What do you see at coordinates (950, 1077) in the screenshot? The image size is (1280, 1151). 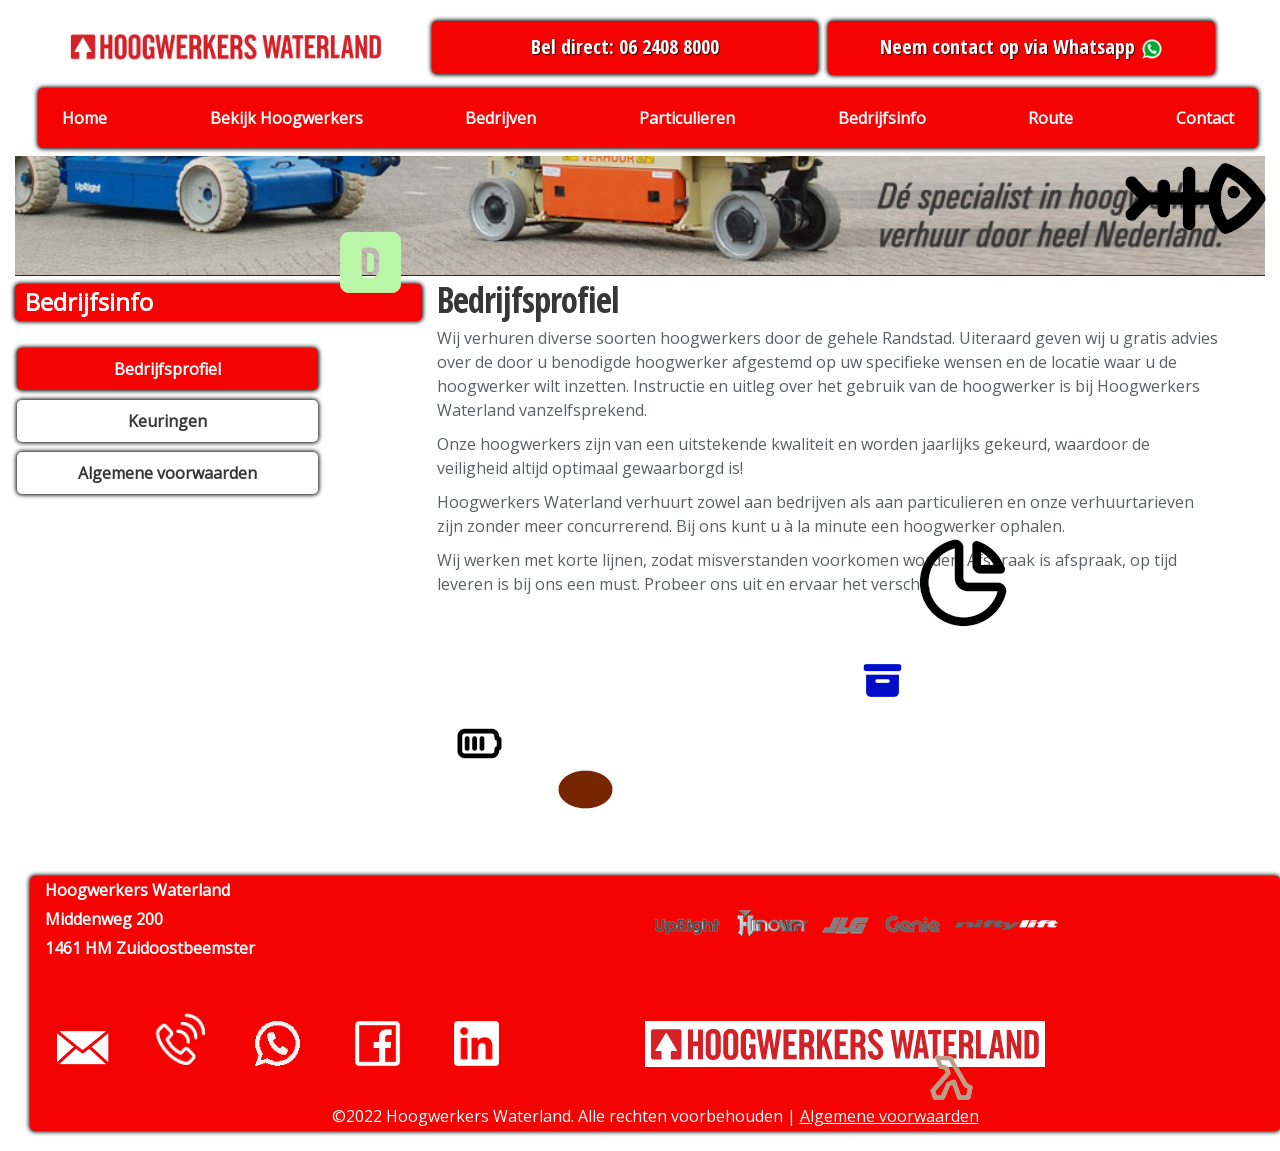 I see `open LINQPad application` at bounding box center [950, 1077].